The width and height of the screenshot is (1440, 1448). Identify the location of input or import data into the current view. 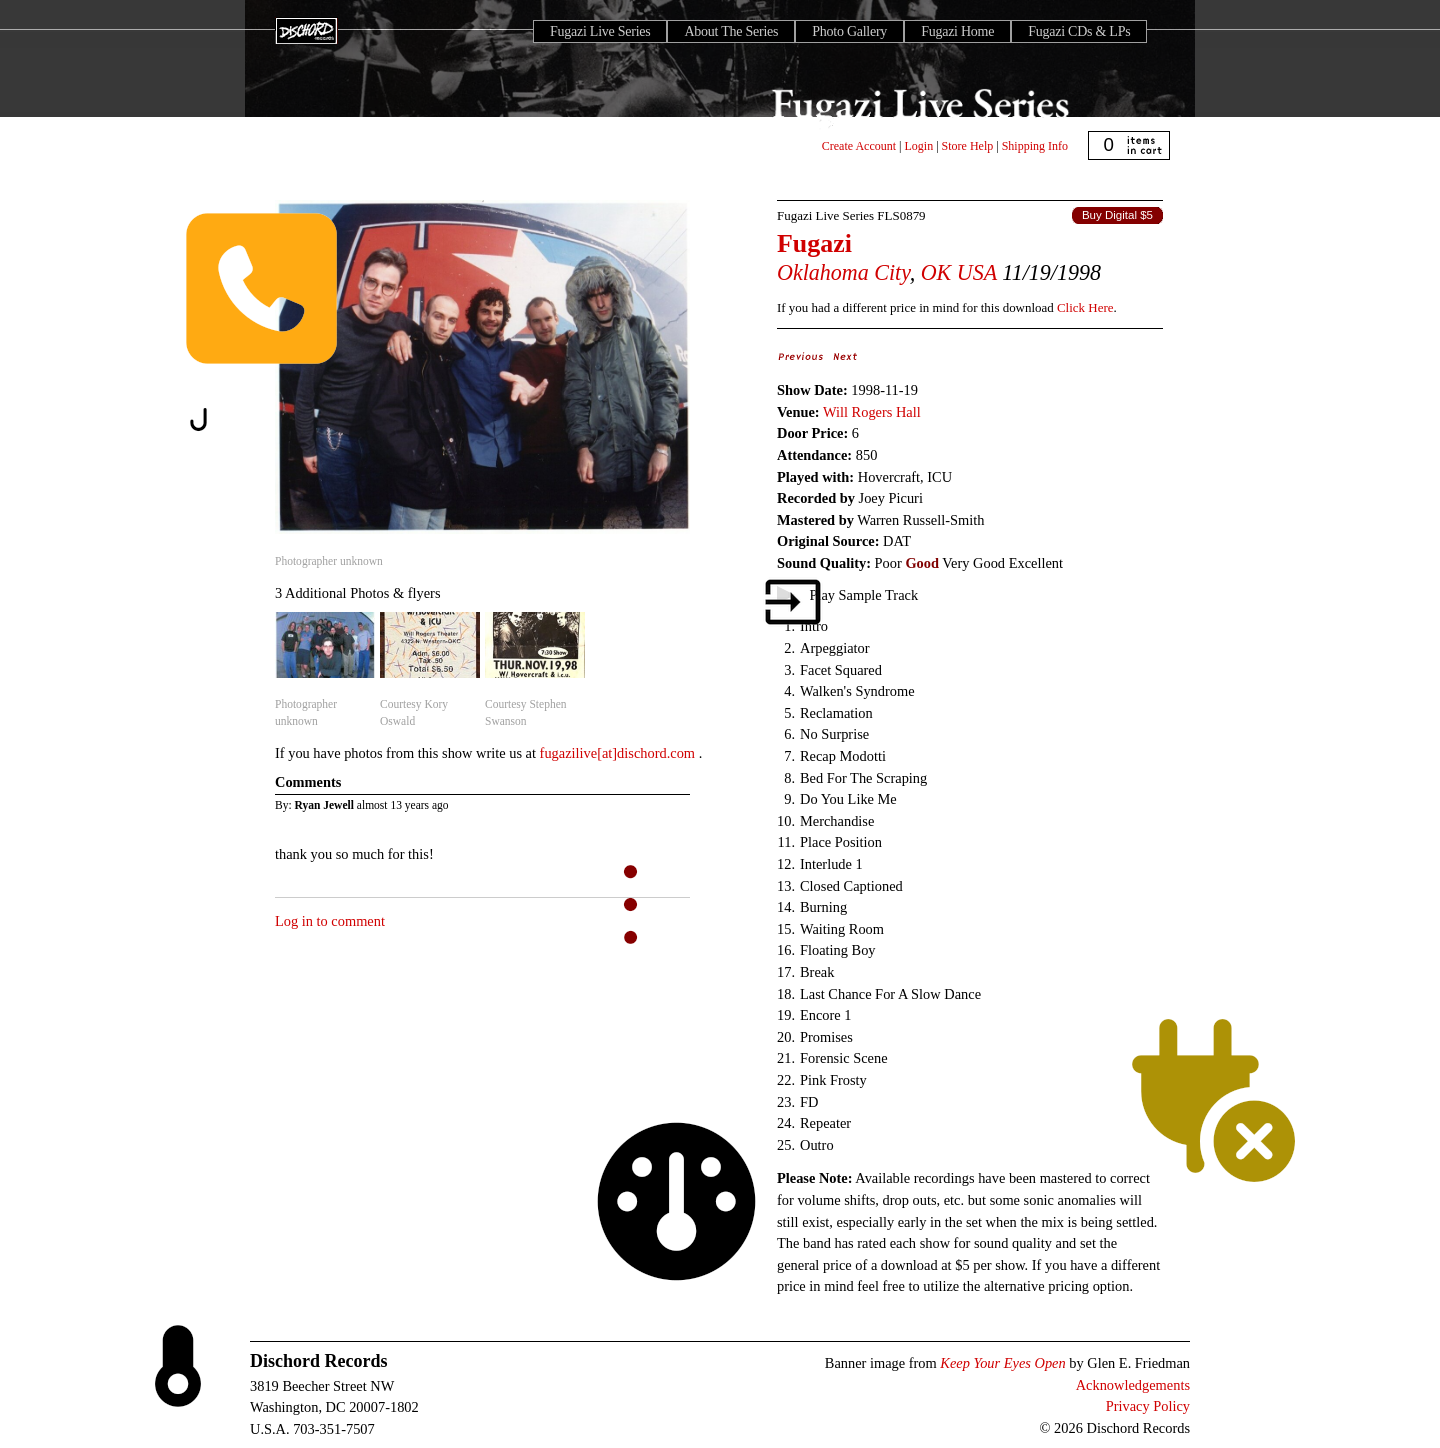
(793, 602).